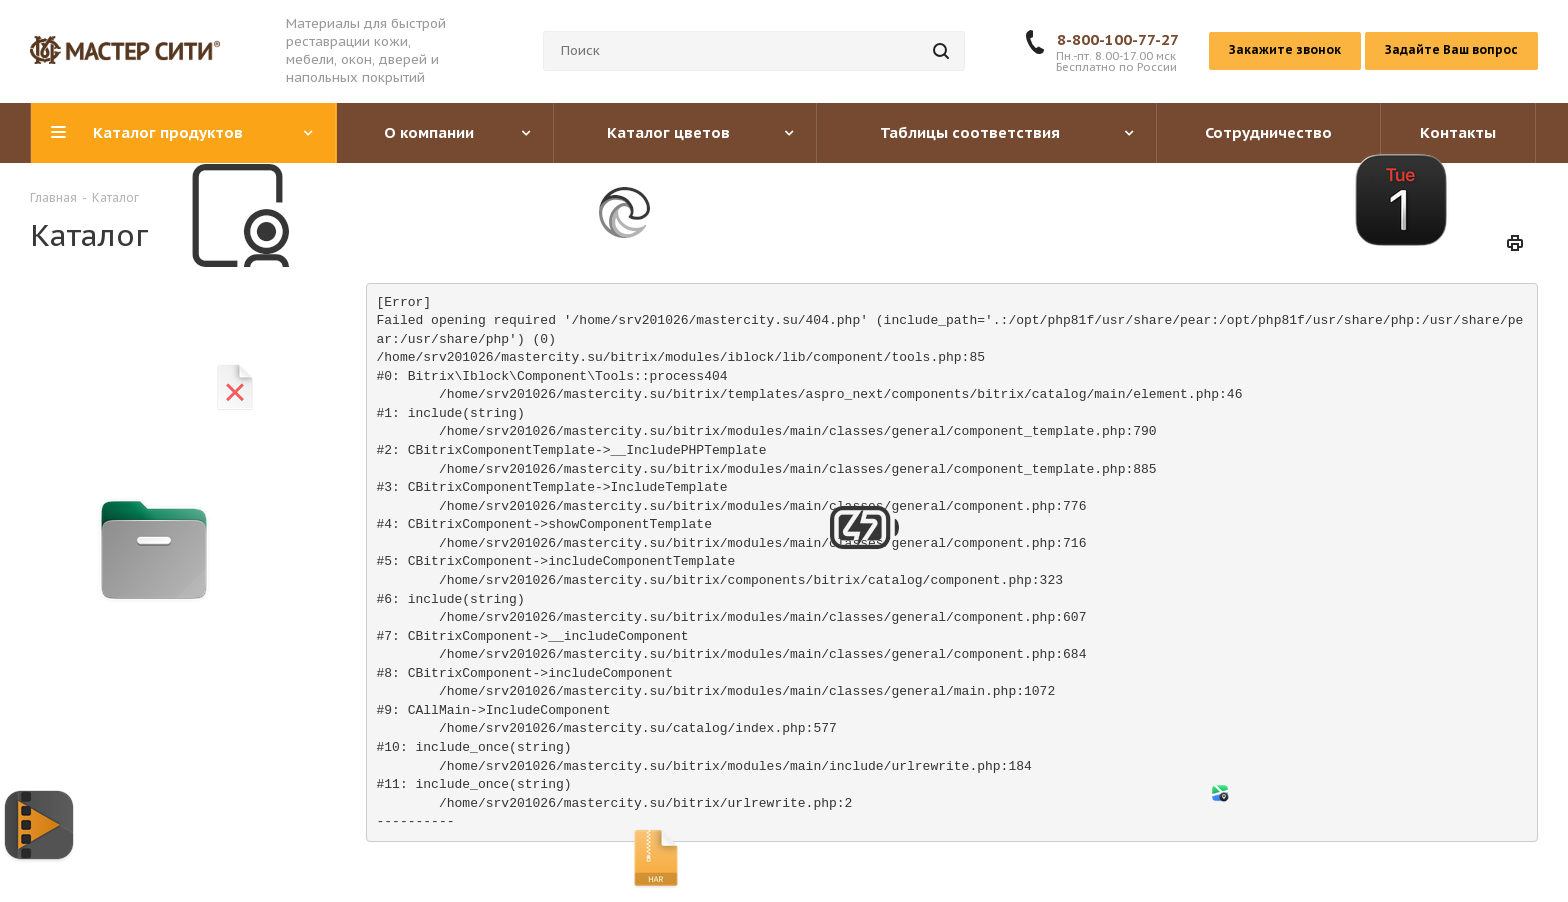 The width and height of the screenshot is (1568, 902). What do you see at coordinates (235, 388) in the screenshot?
I see `a broken or invalid symbolic link file` at bounding box center [235, 388].